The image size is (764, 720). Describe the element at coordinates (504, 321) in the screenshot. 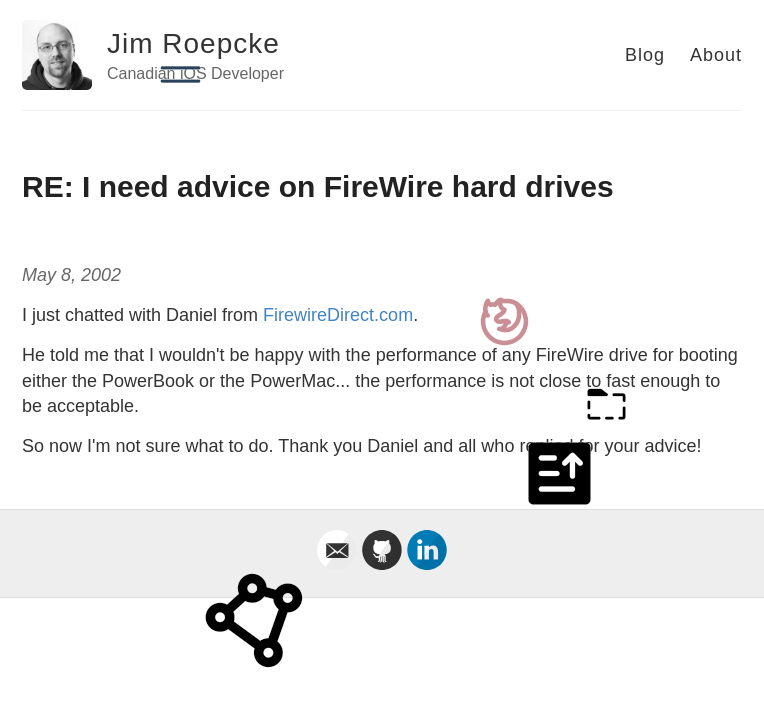

I see `open link in Firefox browser` at that location.